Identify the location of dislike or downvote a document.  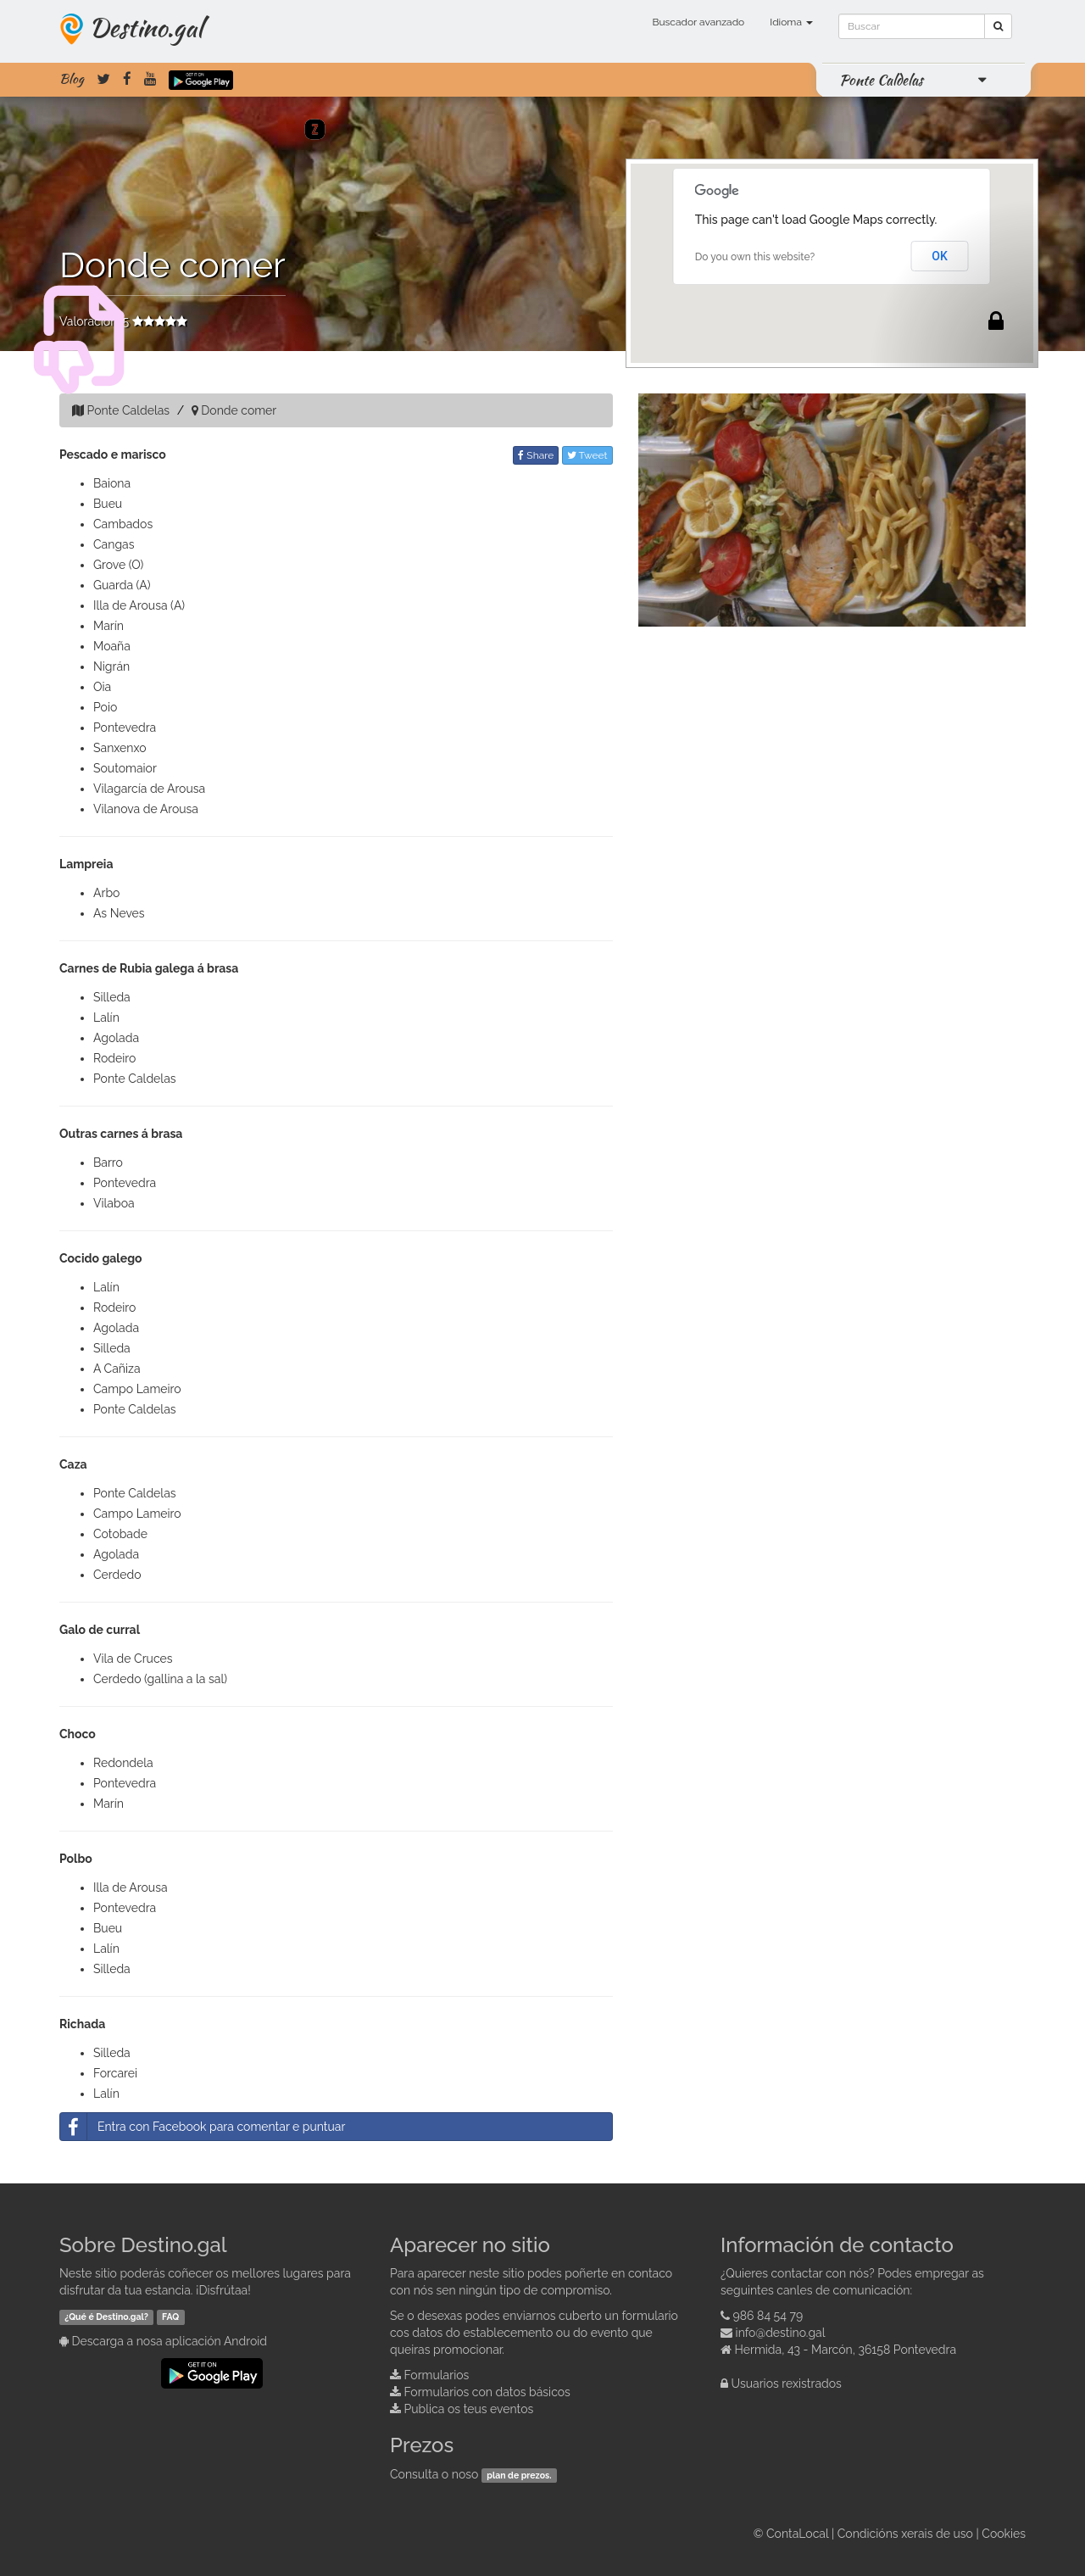
(84, 336).